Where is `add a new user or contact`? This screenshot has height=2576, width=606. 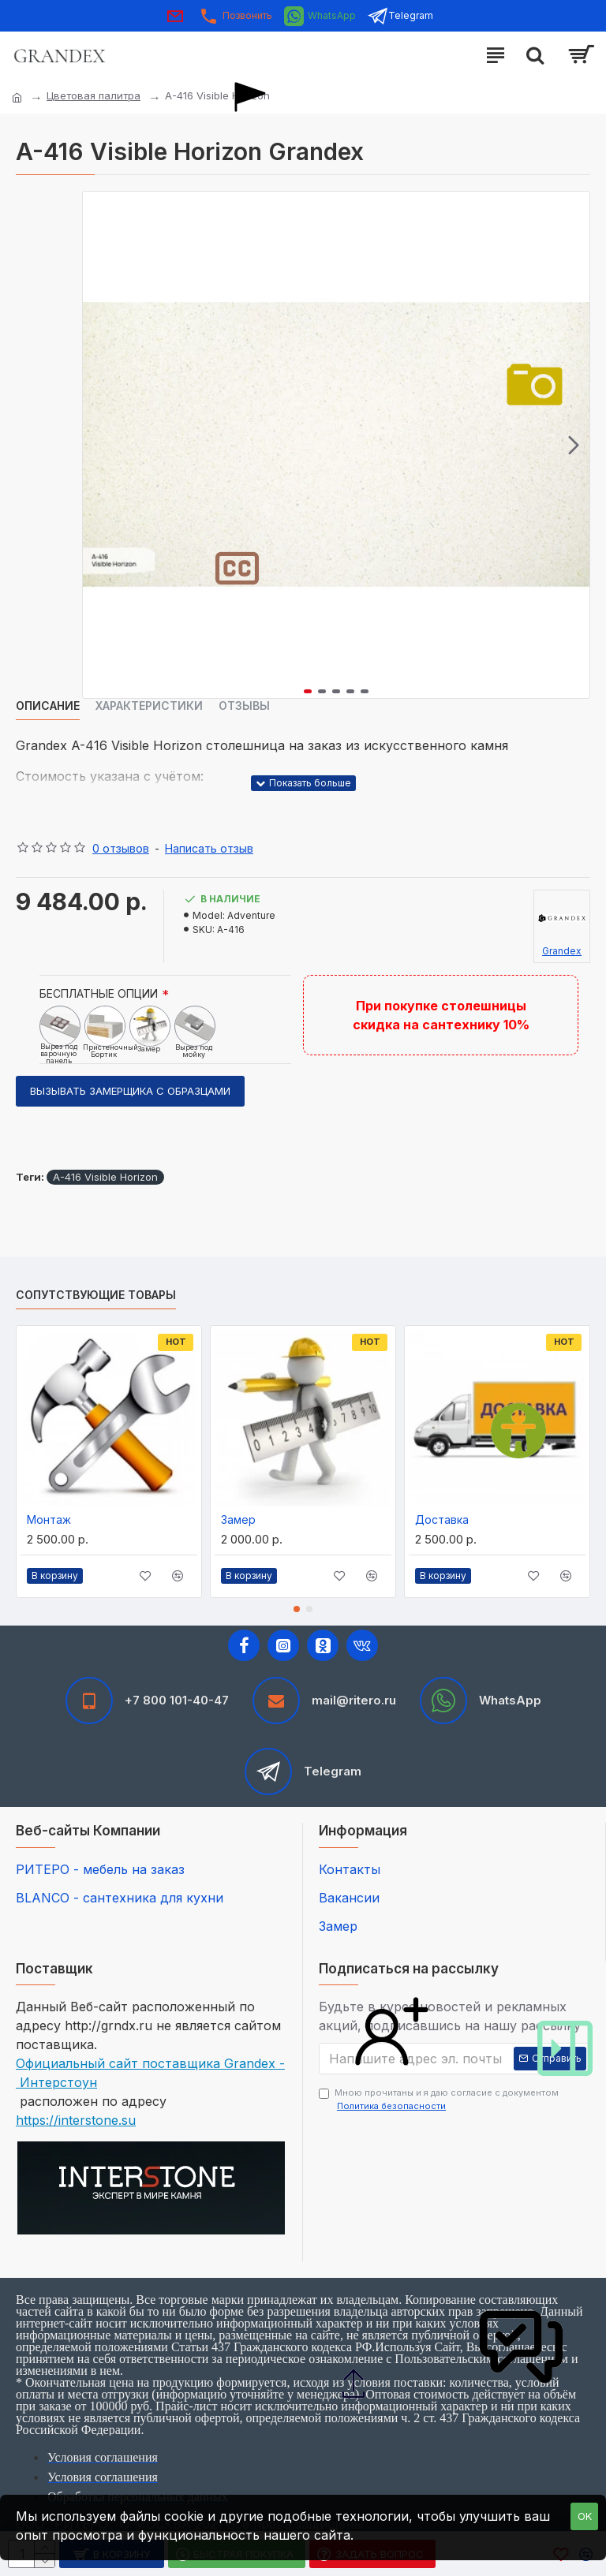
add a new user or contact is located at coordinates (391, 2033).